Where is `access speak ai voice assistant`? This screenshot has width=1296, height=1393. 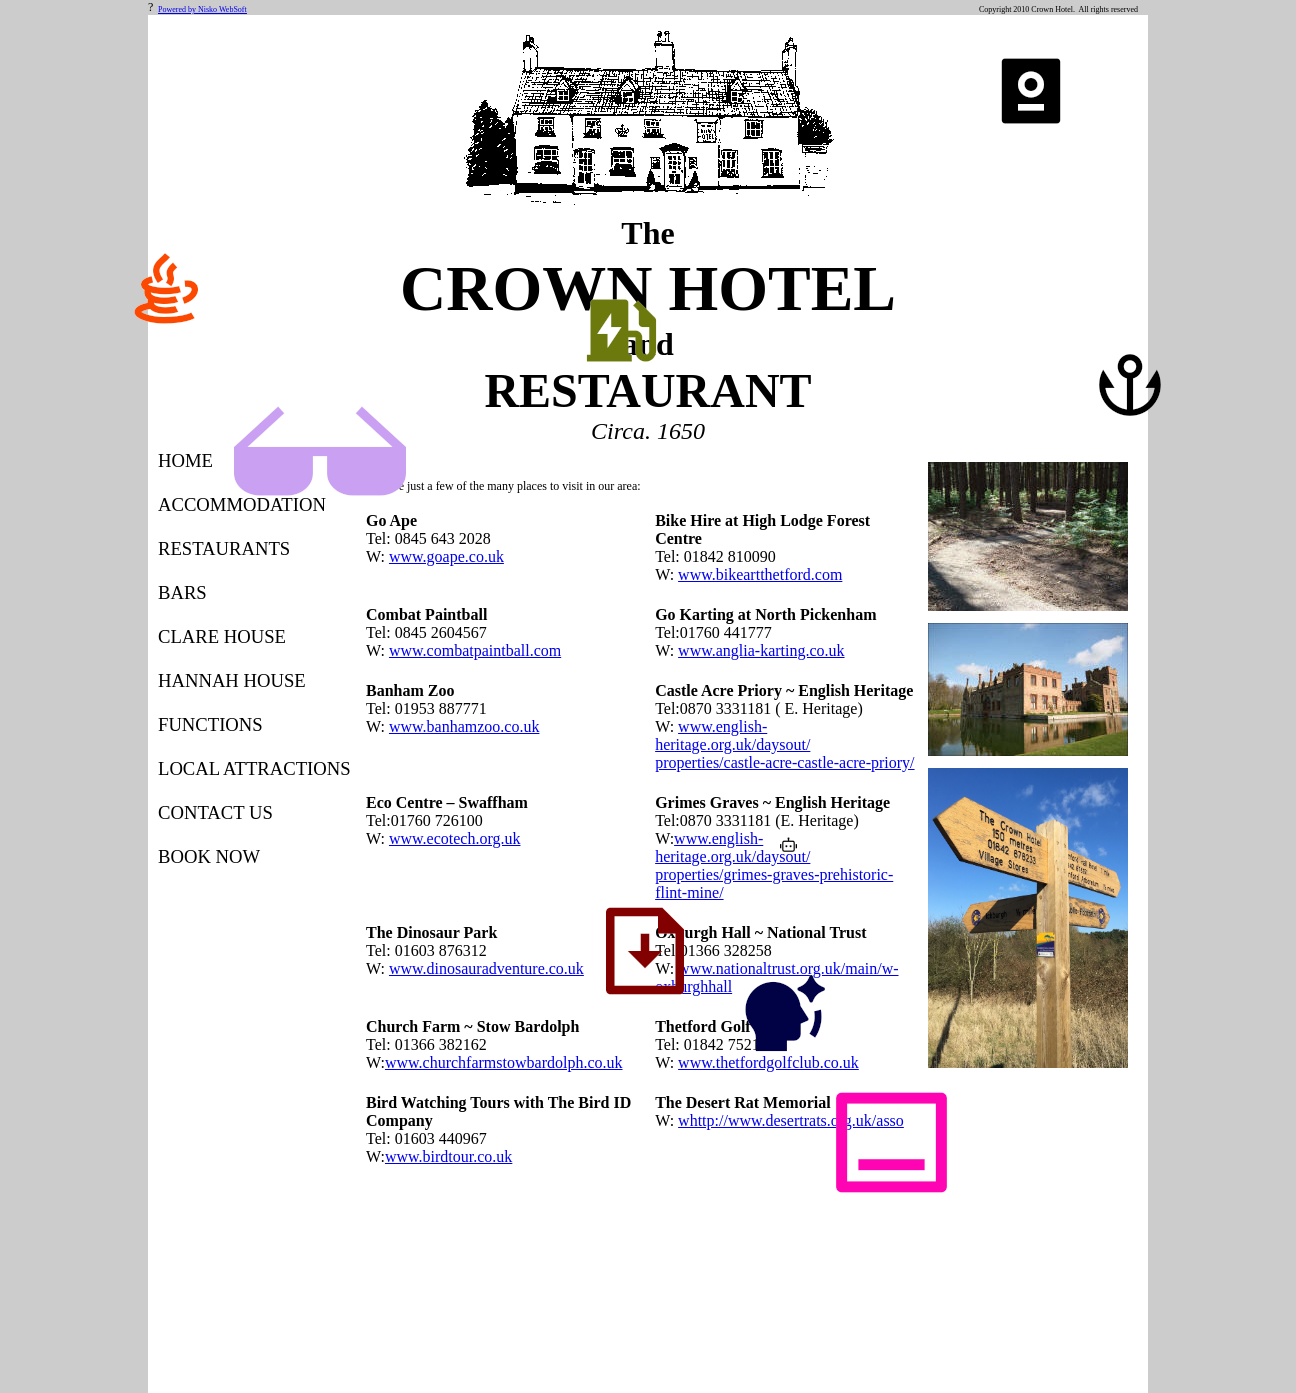
access speak ai voice assistant is located at coordinates (783, 1016).